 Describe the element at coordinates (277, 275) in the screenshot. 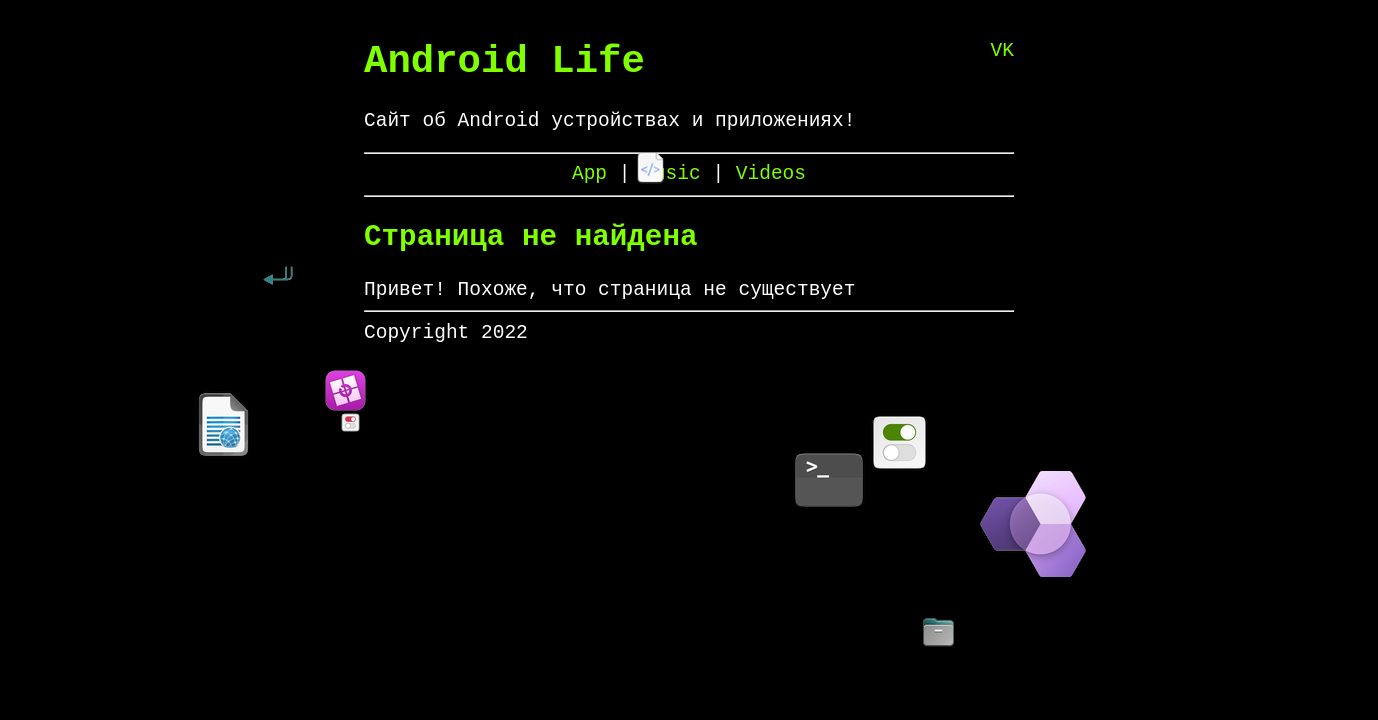

I see `reply all to an email message` at that location.